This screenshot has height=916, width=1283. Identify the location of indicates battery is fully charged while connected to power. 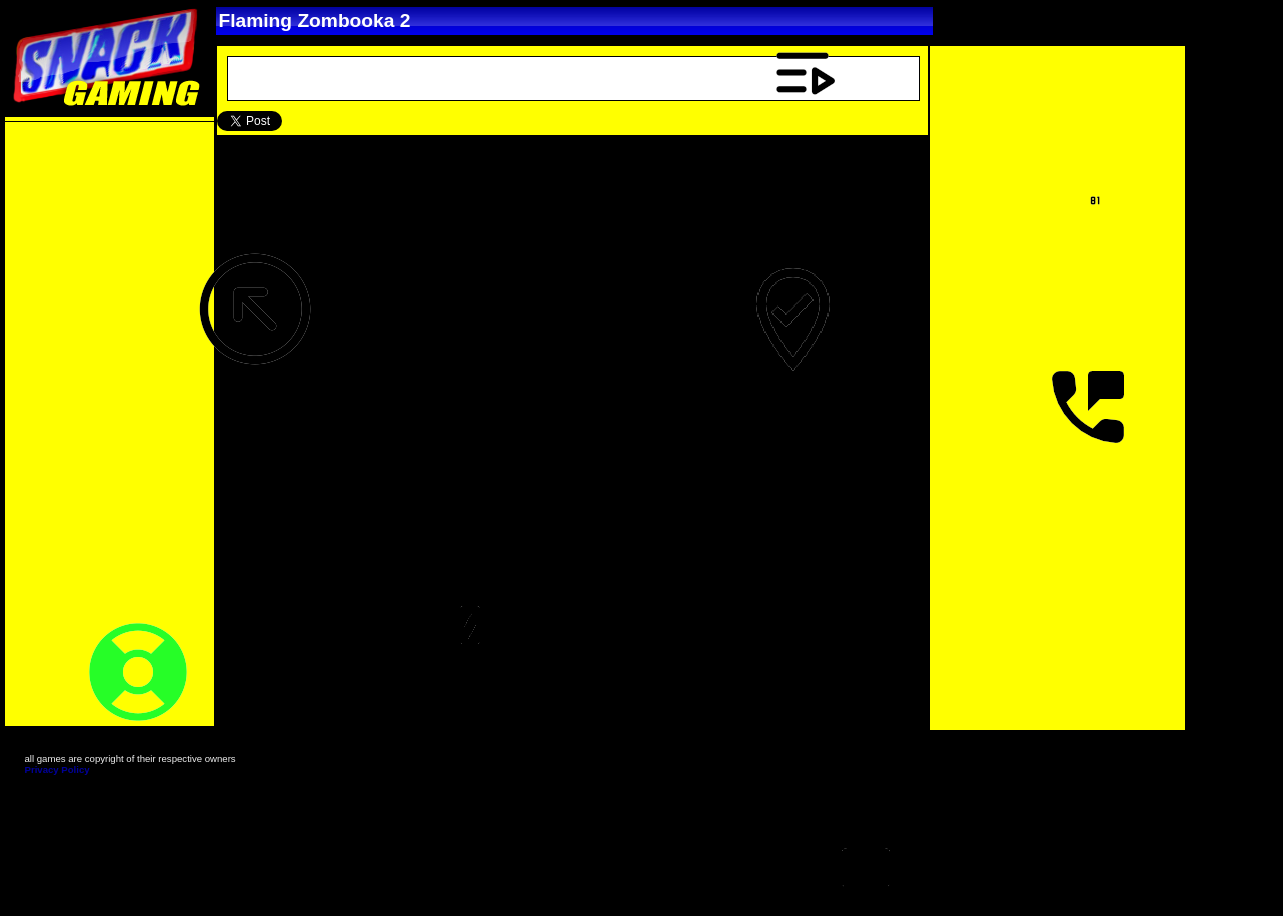
(470, 623).